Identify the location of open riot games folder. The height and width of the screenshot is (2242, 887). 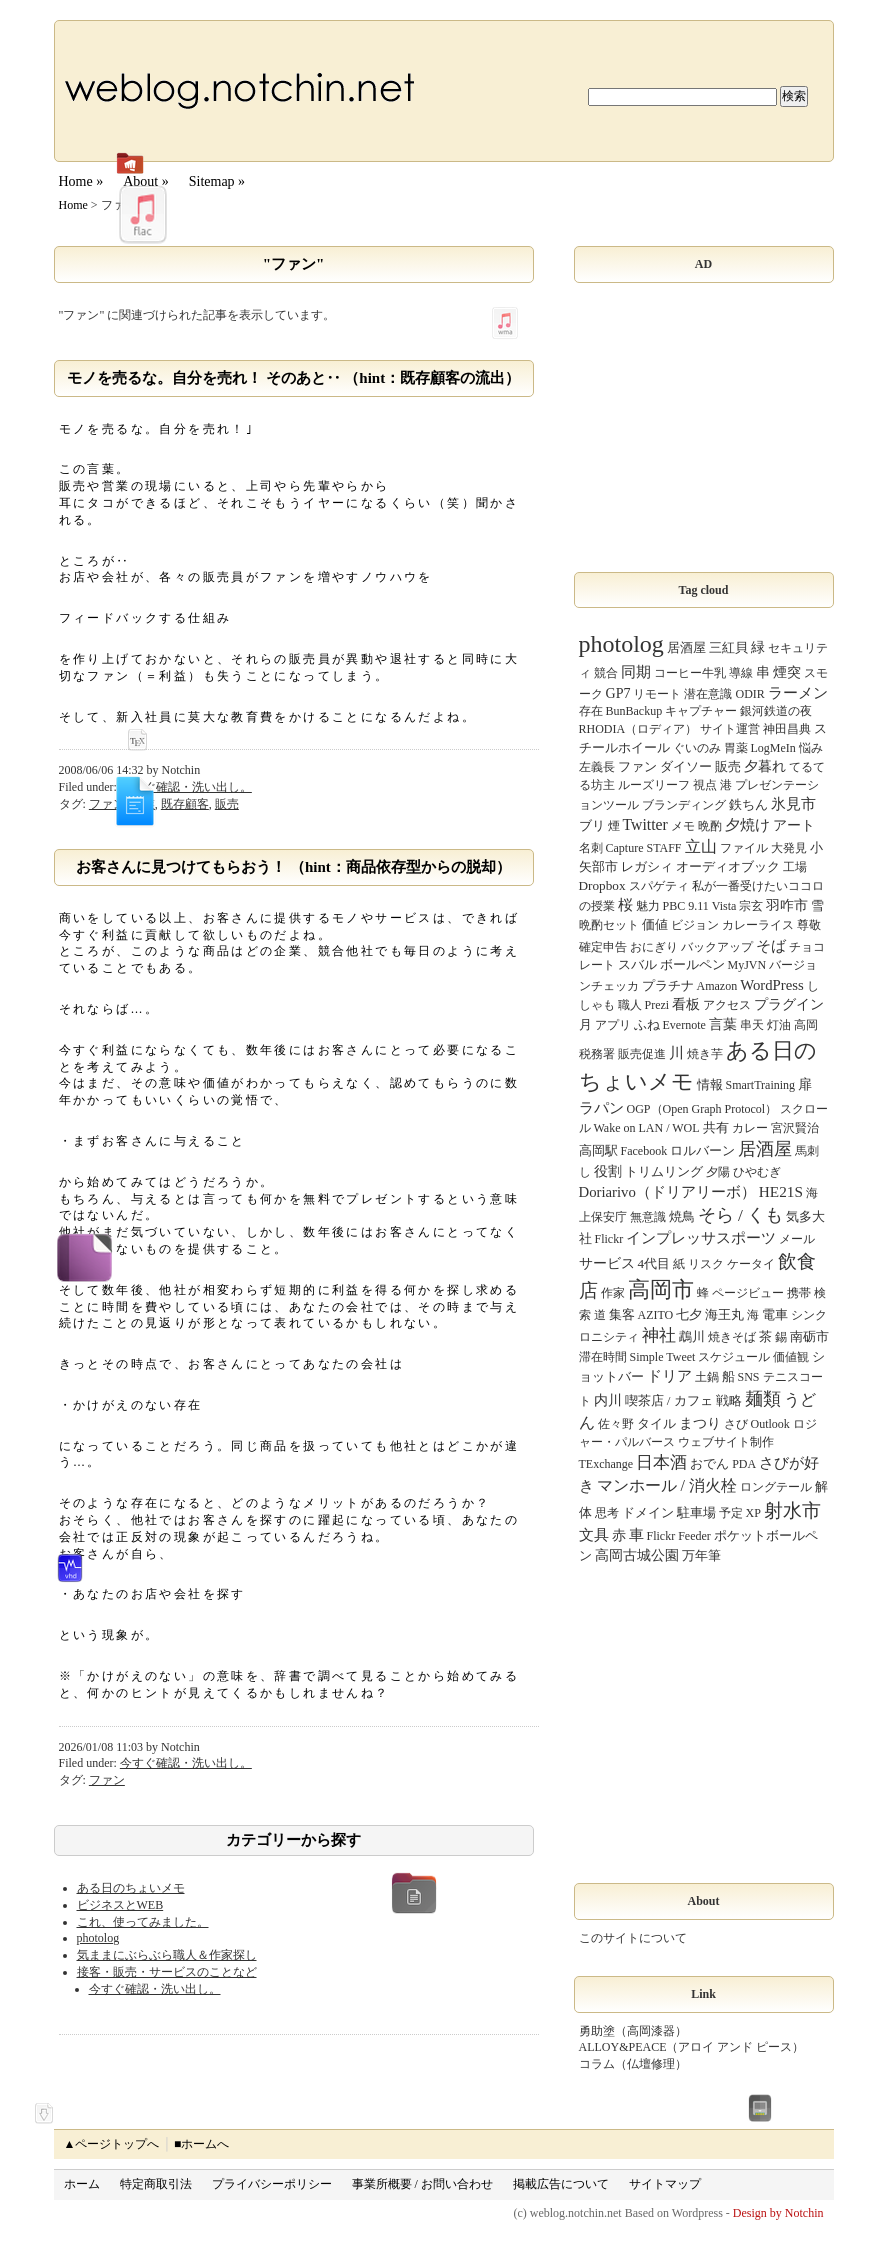
(130, 164).